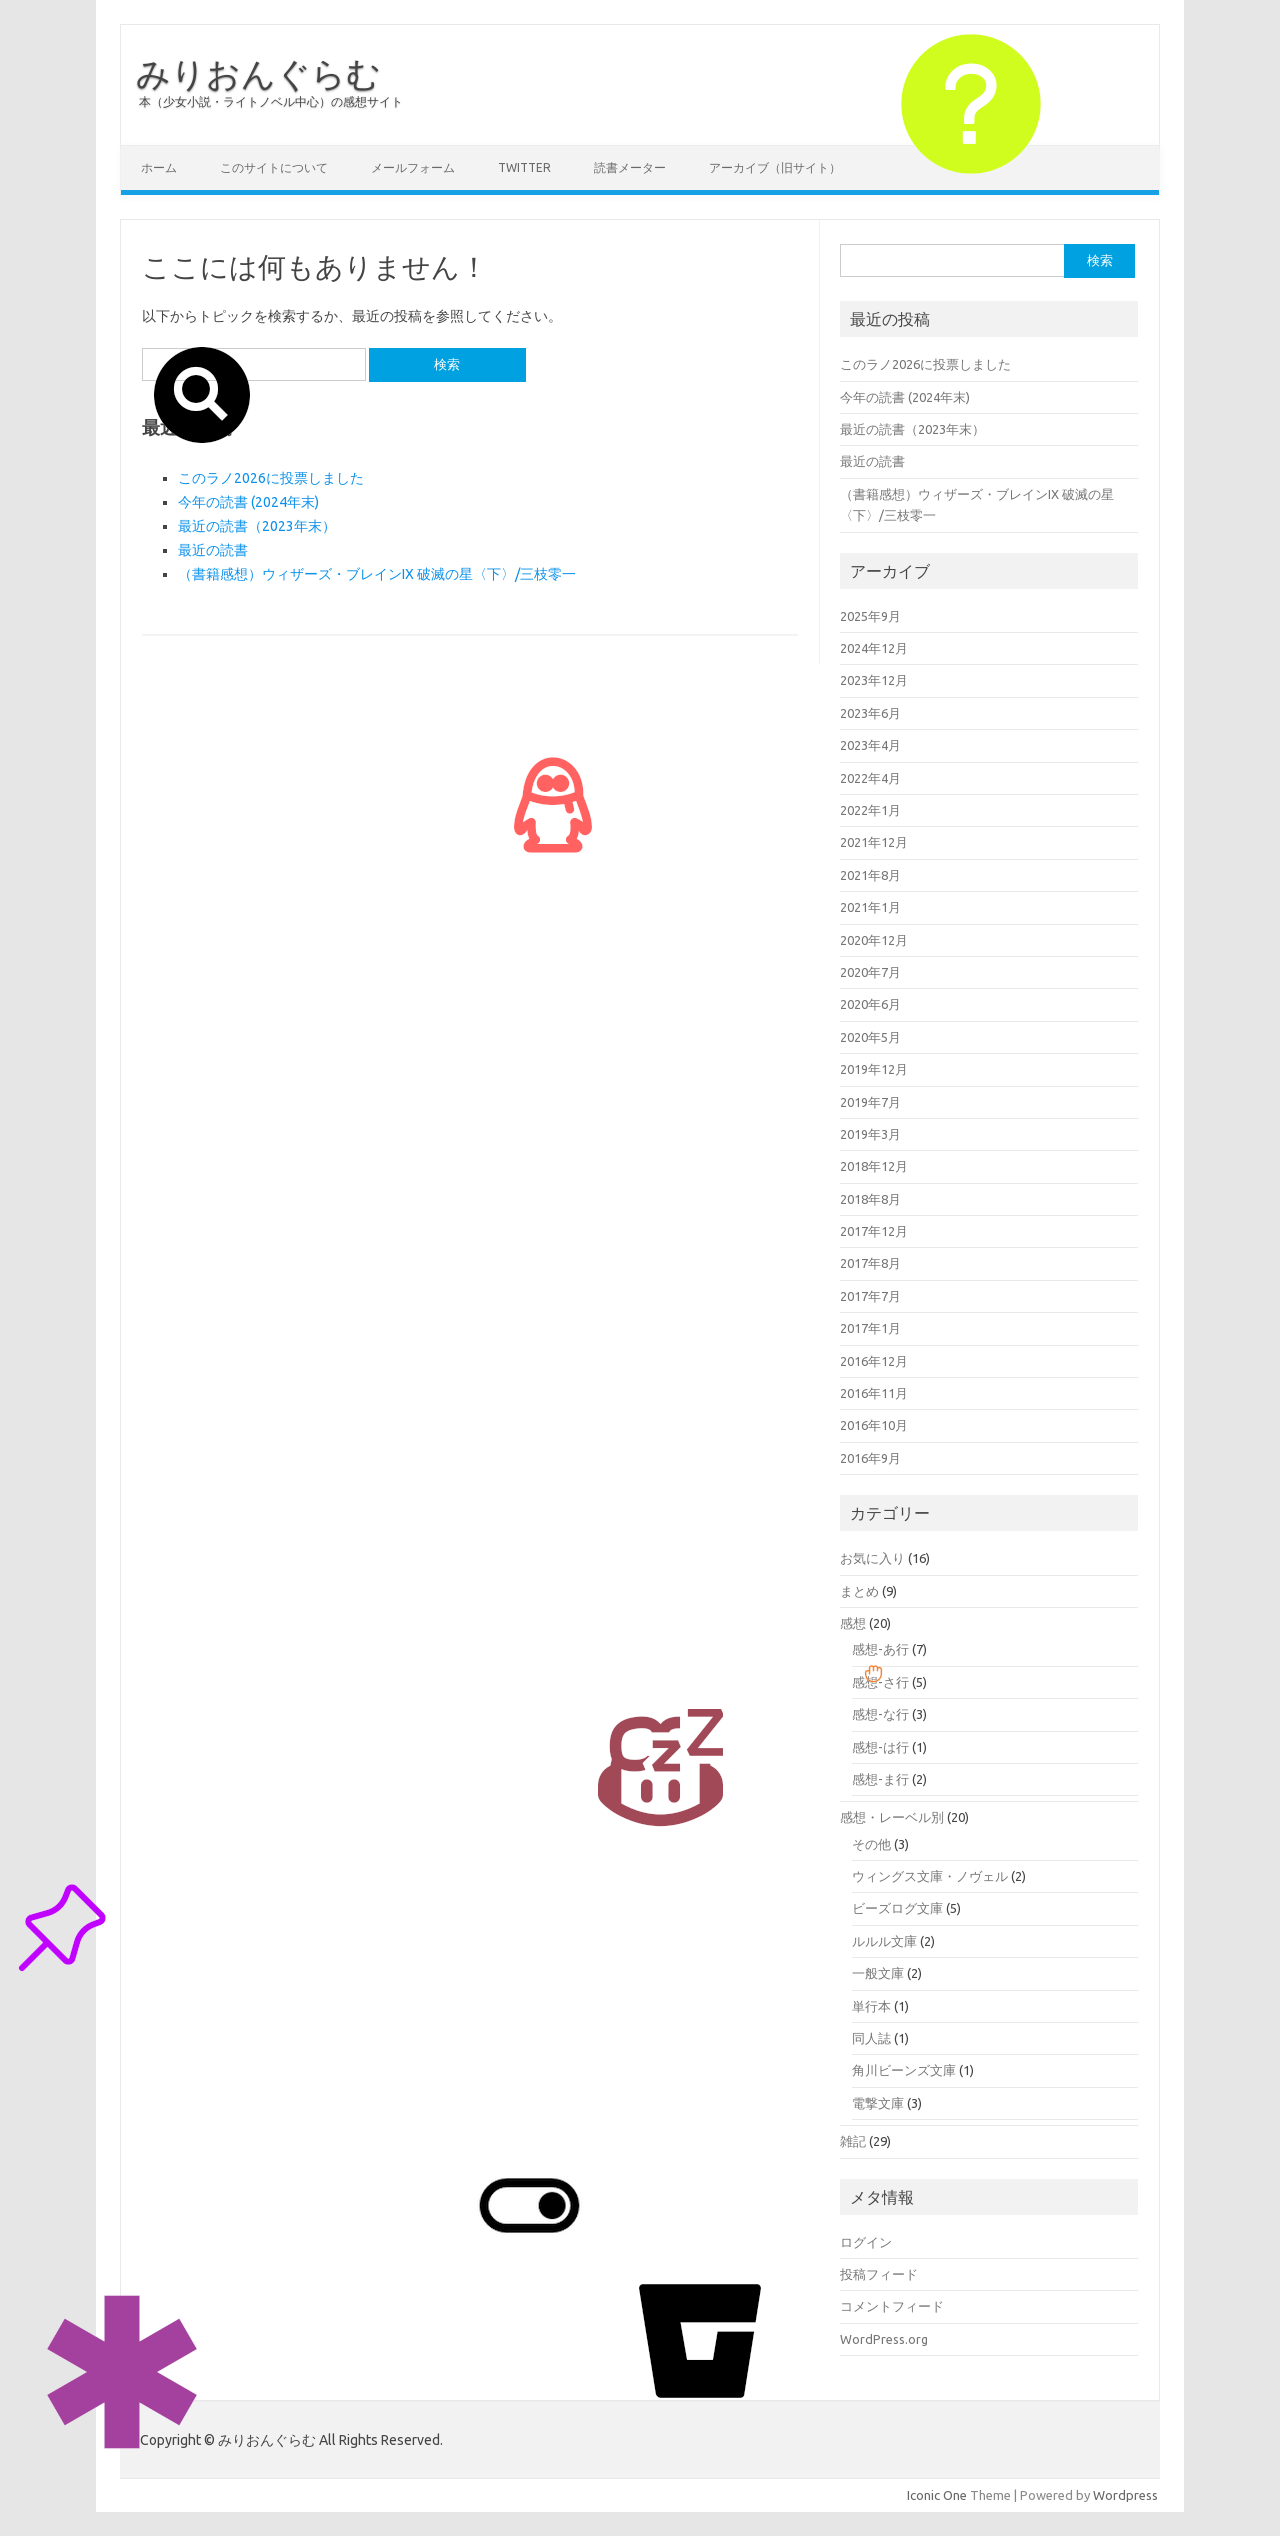 Image resolution: width=1280 pixels, height=2536 pixels. I want to click on access help or support, so click(971, 104).